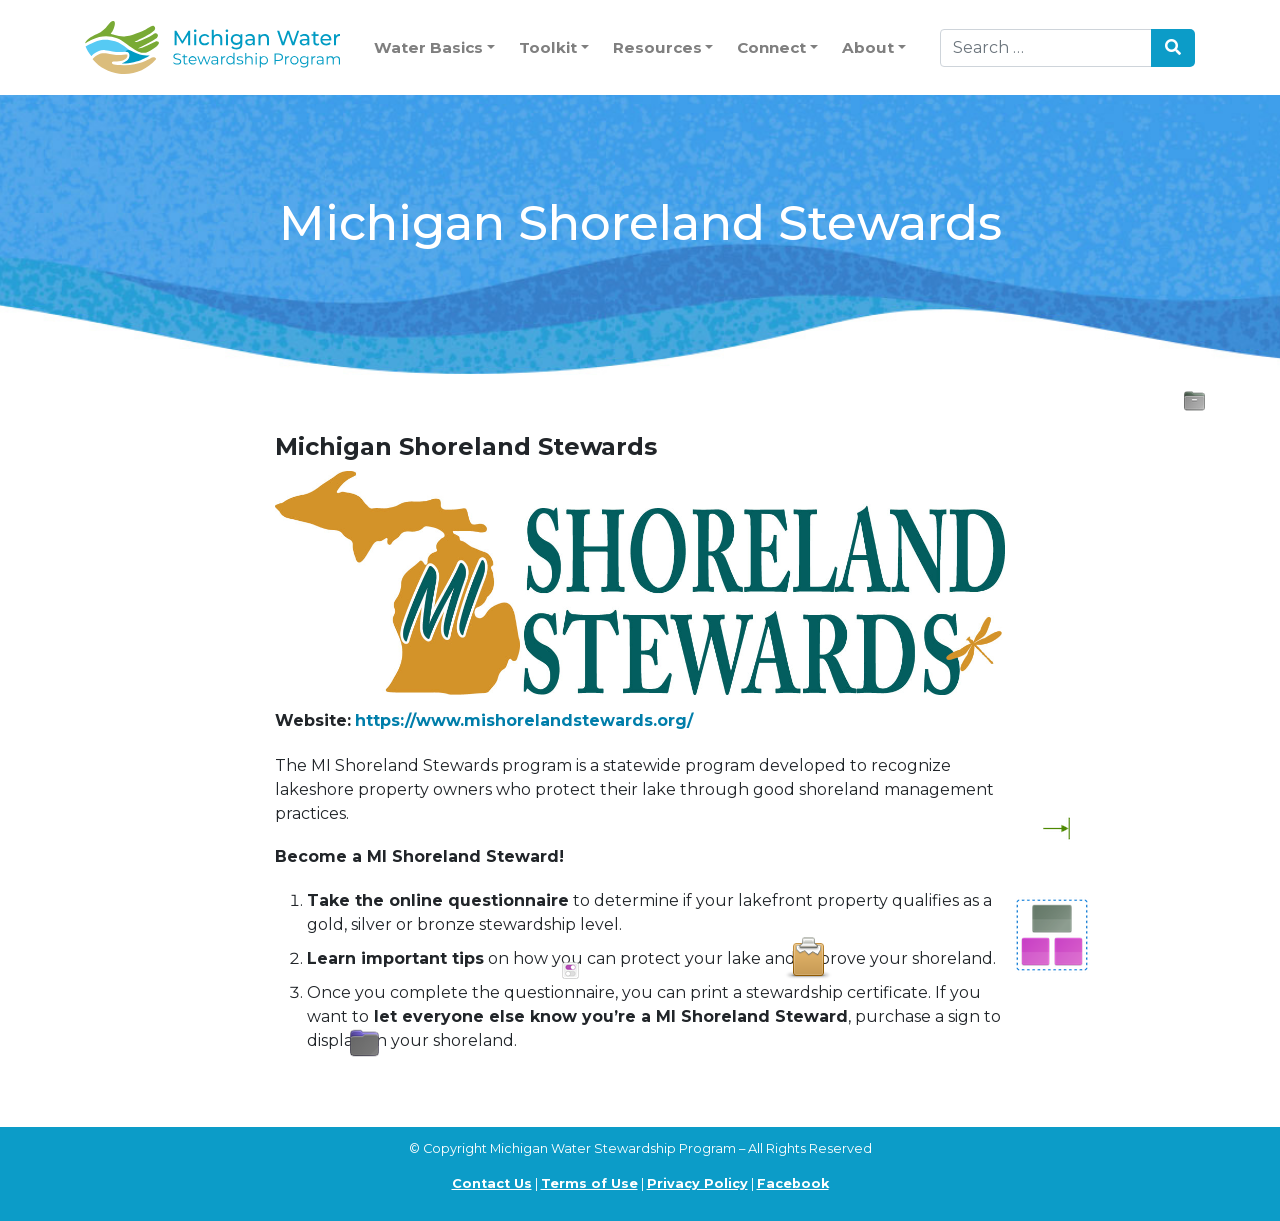  What do you see at coordinates (364, 1042) in the screenshot?
I see `open folder to view contents` at bounding box center [364, 1042].